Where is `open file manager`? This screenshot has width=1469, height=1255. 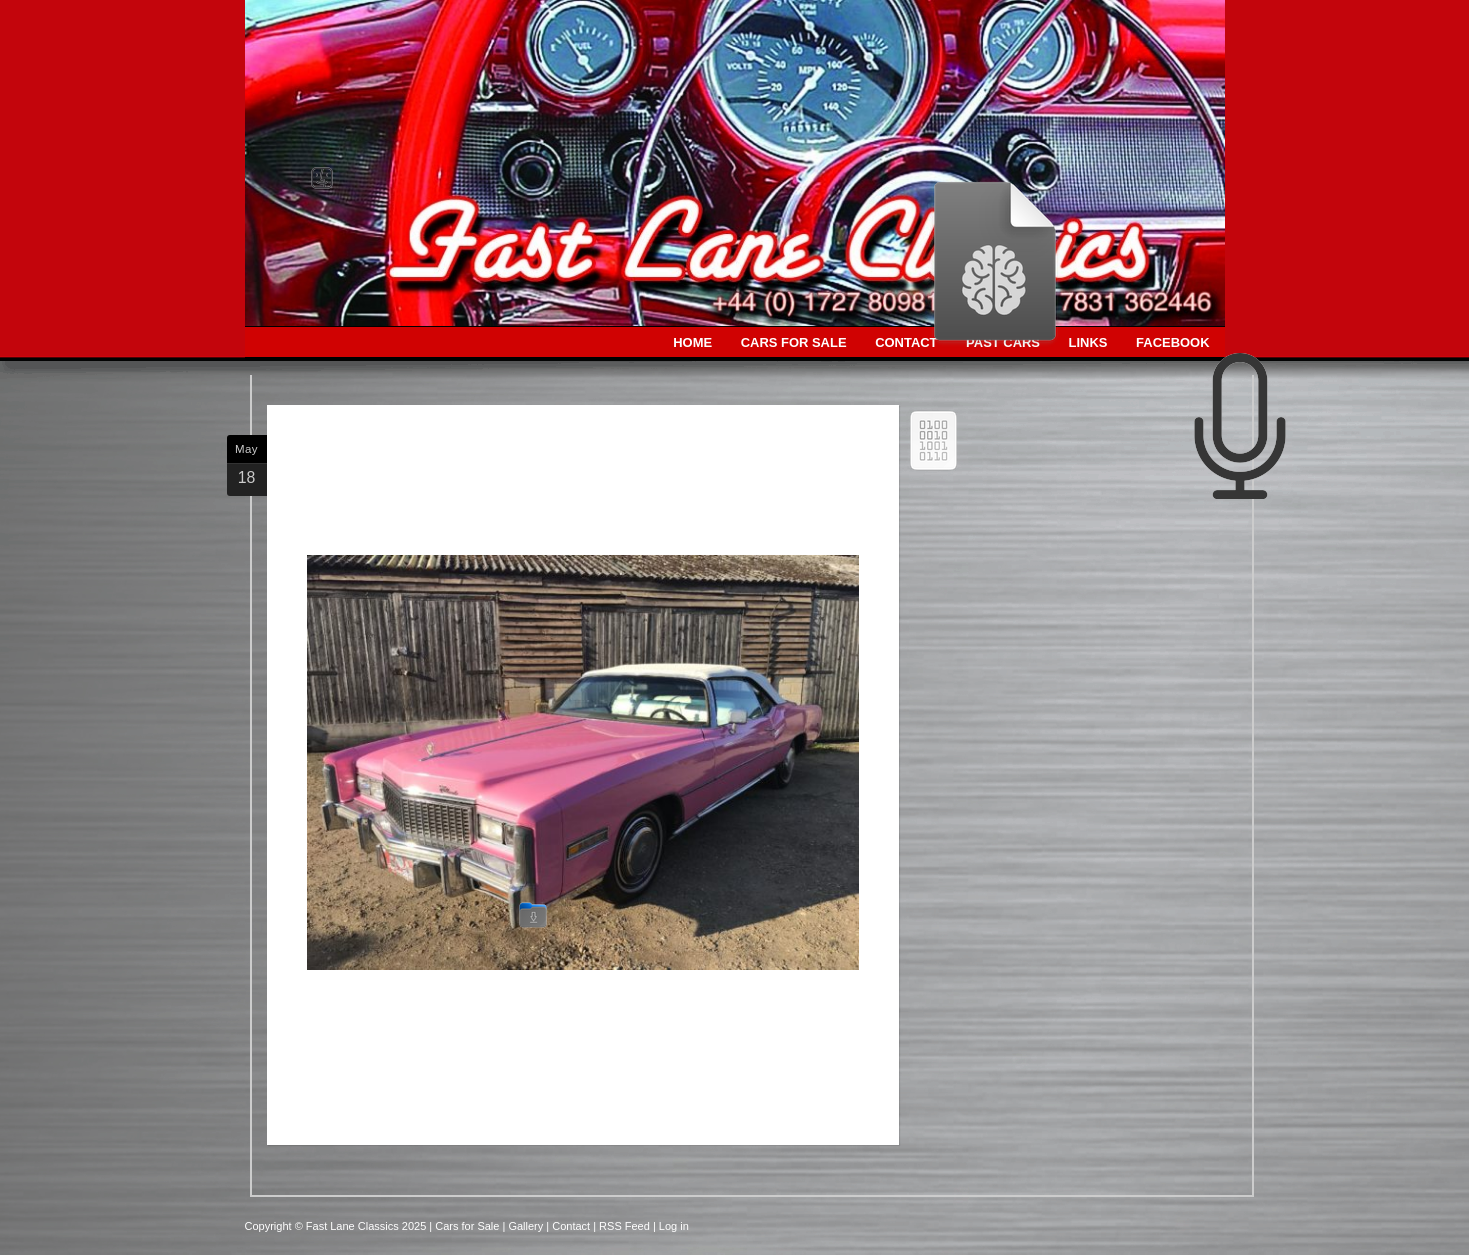
open file manager is located at coordinates (322, 178).